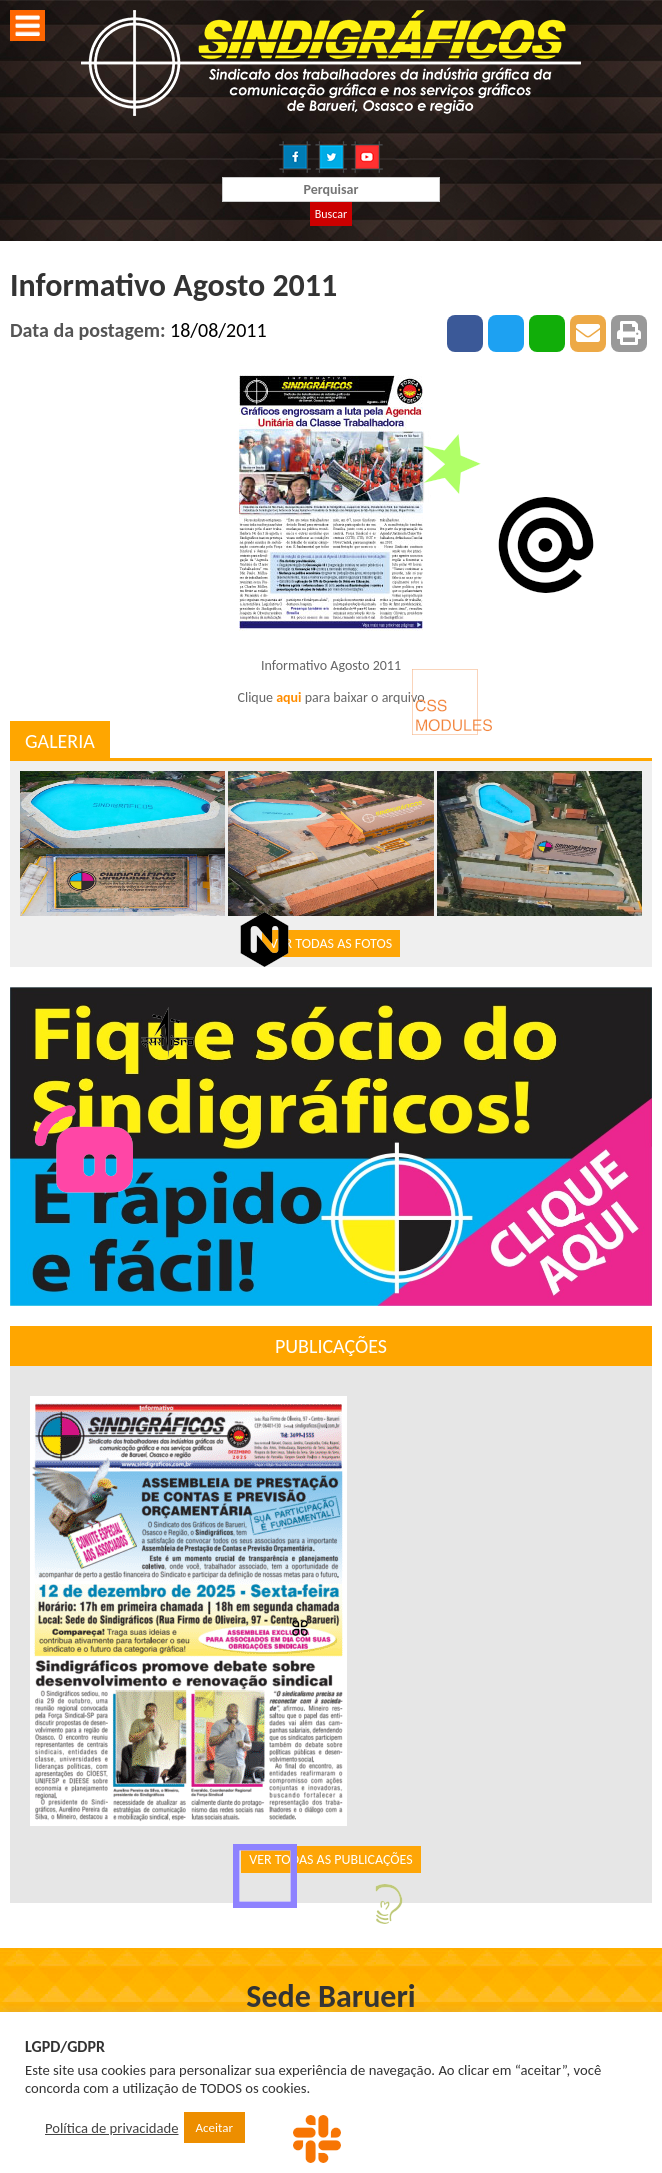  What do you see at coordinates (389, 1904) in the screenshot?
I see `open jabber messaging app` at bounding box center [389, 1904].